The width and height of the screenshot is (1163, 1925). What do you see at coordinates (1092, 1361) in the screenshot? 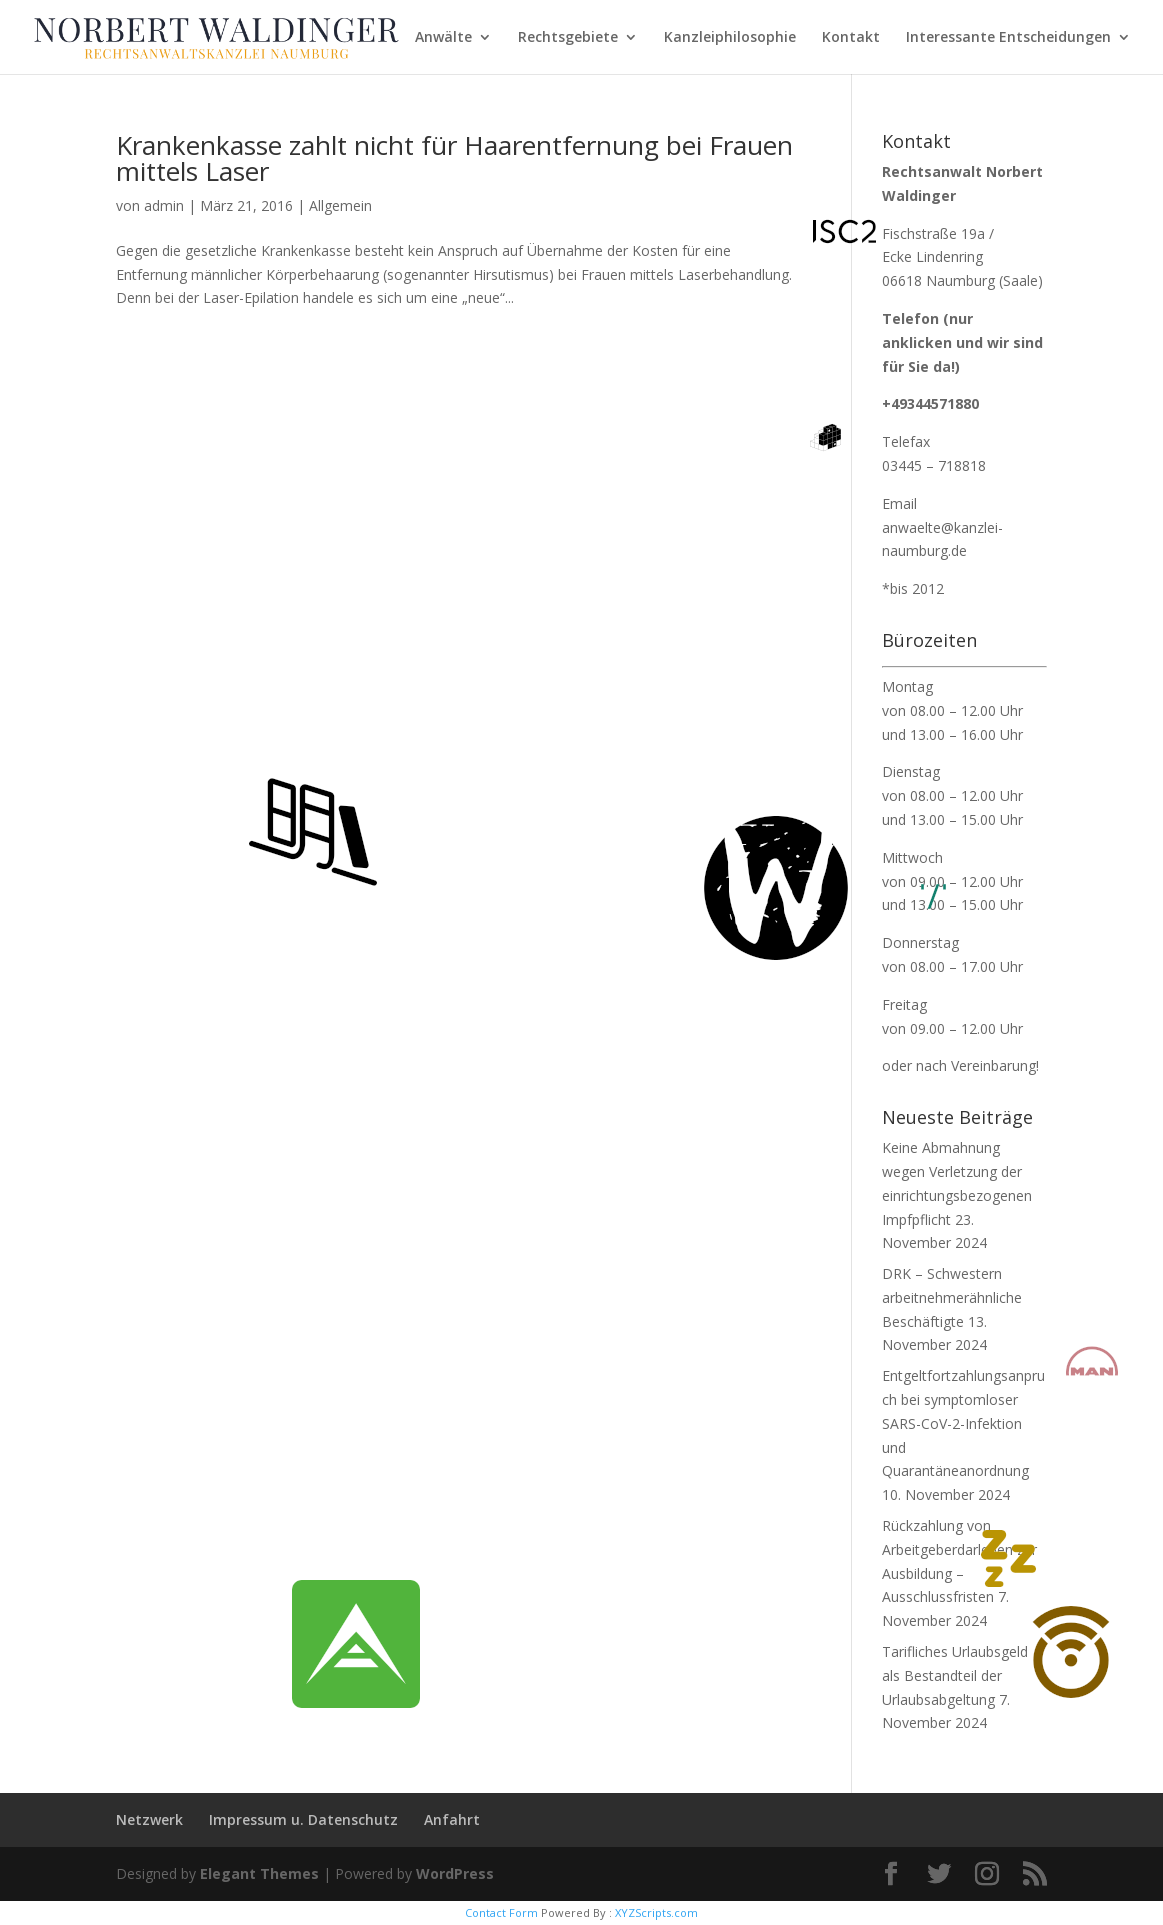
I see `MAN truck and bus company logo` at bounding box center [1092, 1361].